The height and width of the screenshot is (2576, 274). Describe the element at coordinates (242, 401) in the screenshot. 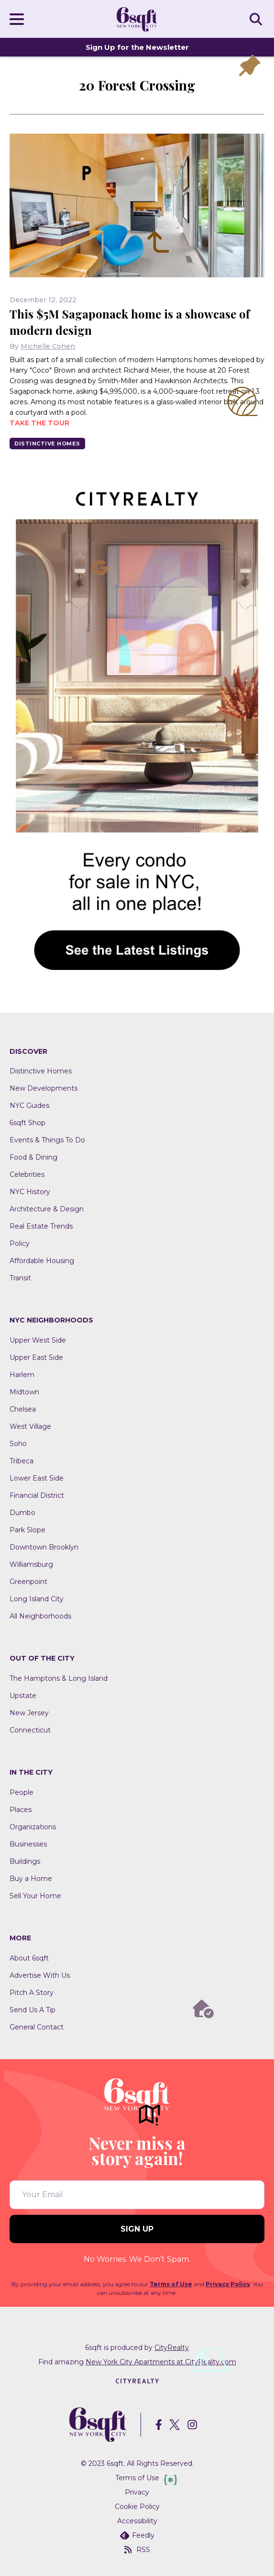

I see `access knitting or crafting projects` at that location.